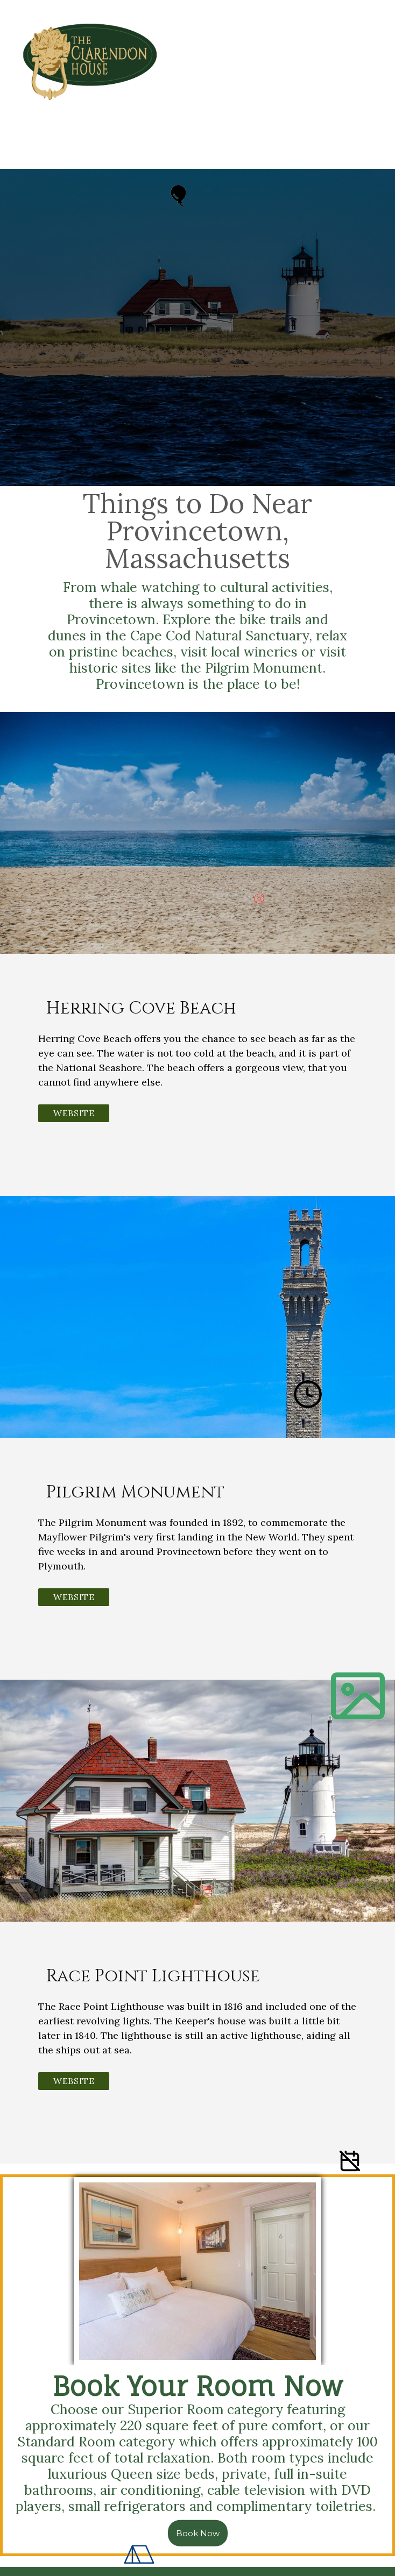 This screenshot has height=2576, width=395. What do you see at coordinates (308, 1394) in the screenshot?
I see `view timestamp or time-related information` at bounding box center [308, 1394].